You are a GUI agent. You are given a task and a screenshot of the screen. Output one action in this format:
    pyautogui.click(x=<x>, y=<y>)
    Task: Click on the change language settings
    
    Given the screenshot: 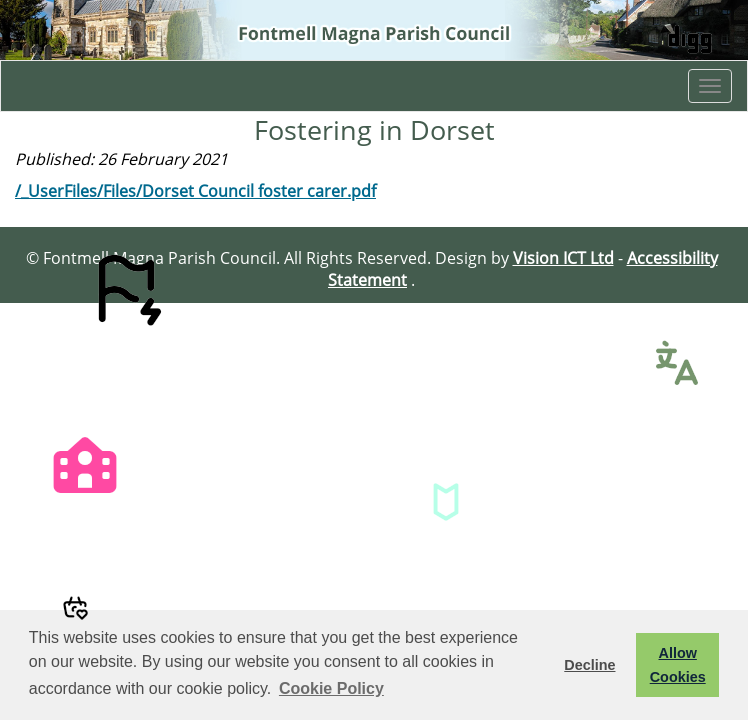 What is the action you would take?
    pyautogui.click(x=677, y=364)
    